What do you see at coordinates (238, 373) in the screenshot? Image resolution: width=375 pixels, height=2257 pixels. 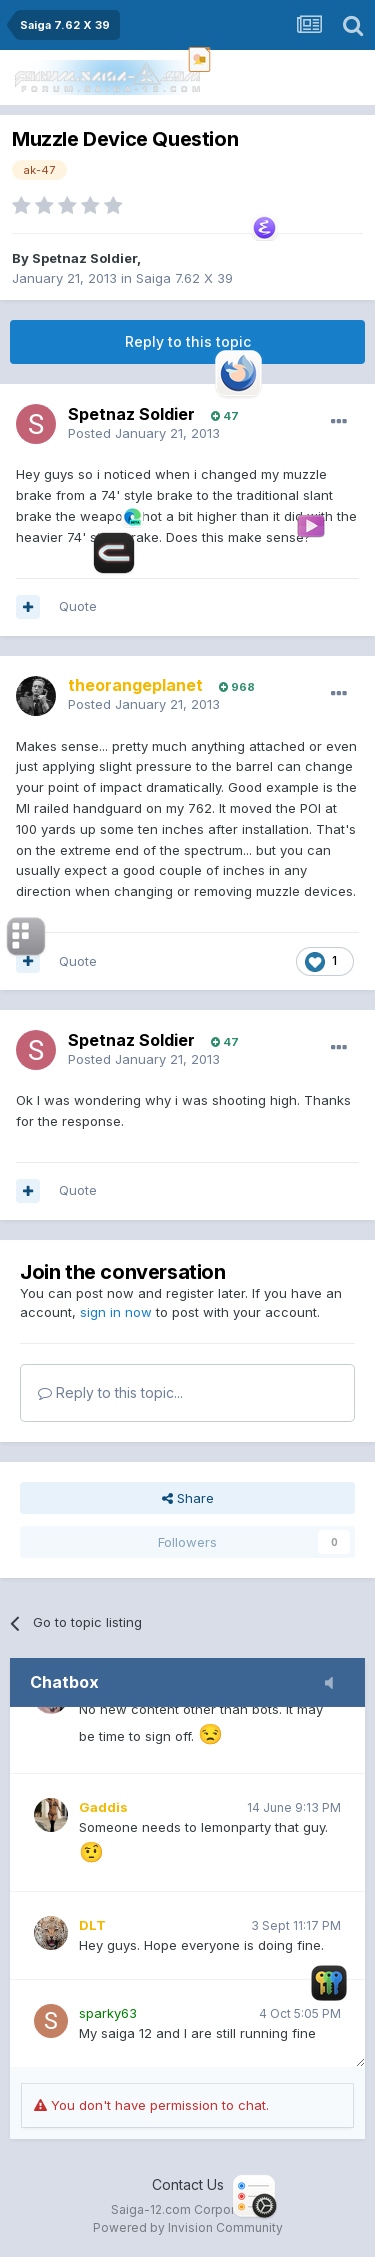 I see `open Firefox Aurora browser` at bounding box center [238, 373].